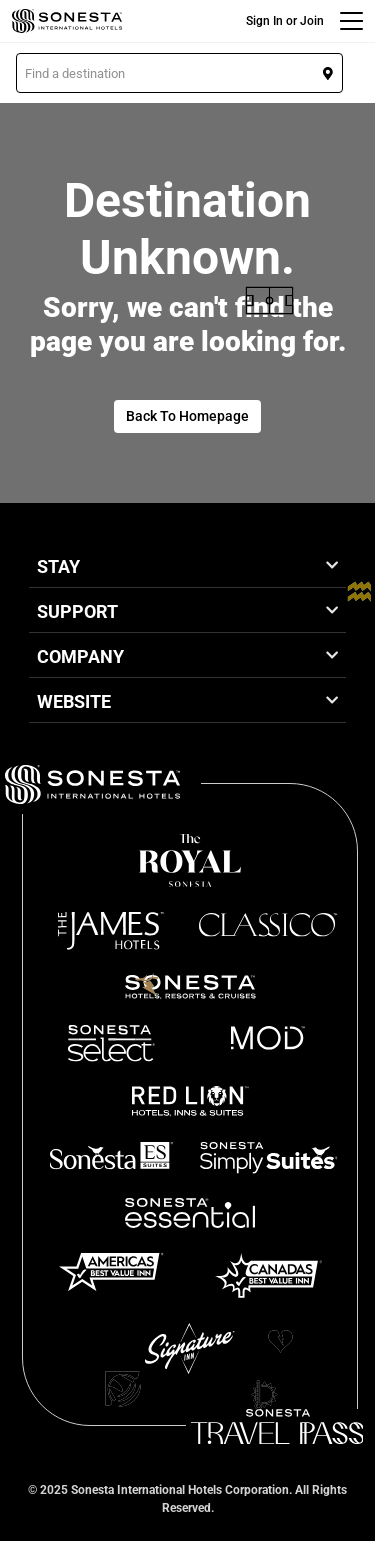 This screenshot has height=1541, width=375. Describe the element at coordinates (280, 1341) in the screenshot. I see `indicates a dislike or negative reaction` at that location.